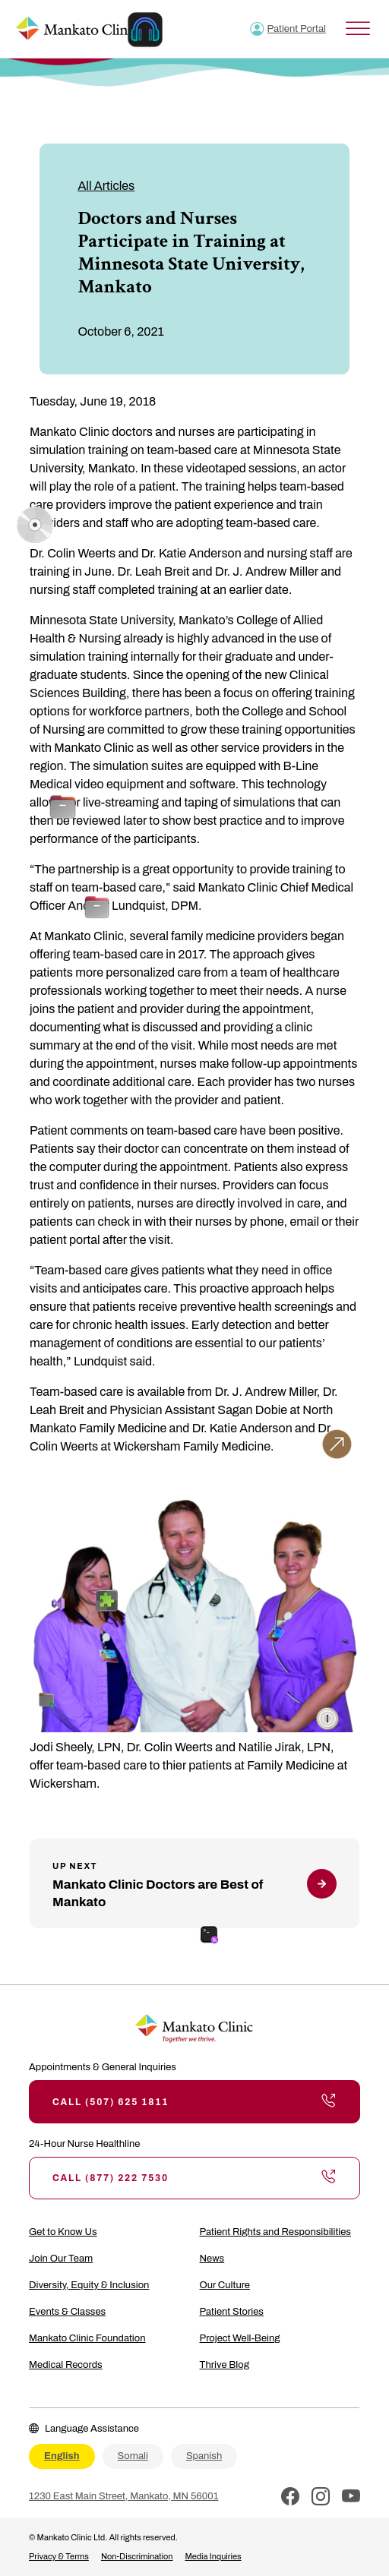 This screenshot has width=389, height=2576. What do you see at coordinates (58, 1603) in the screenshot?
I see `open Visual Studio` at bounding box center [58, 1603].